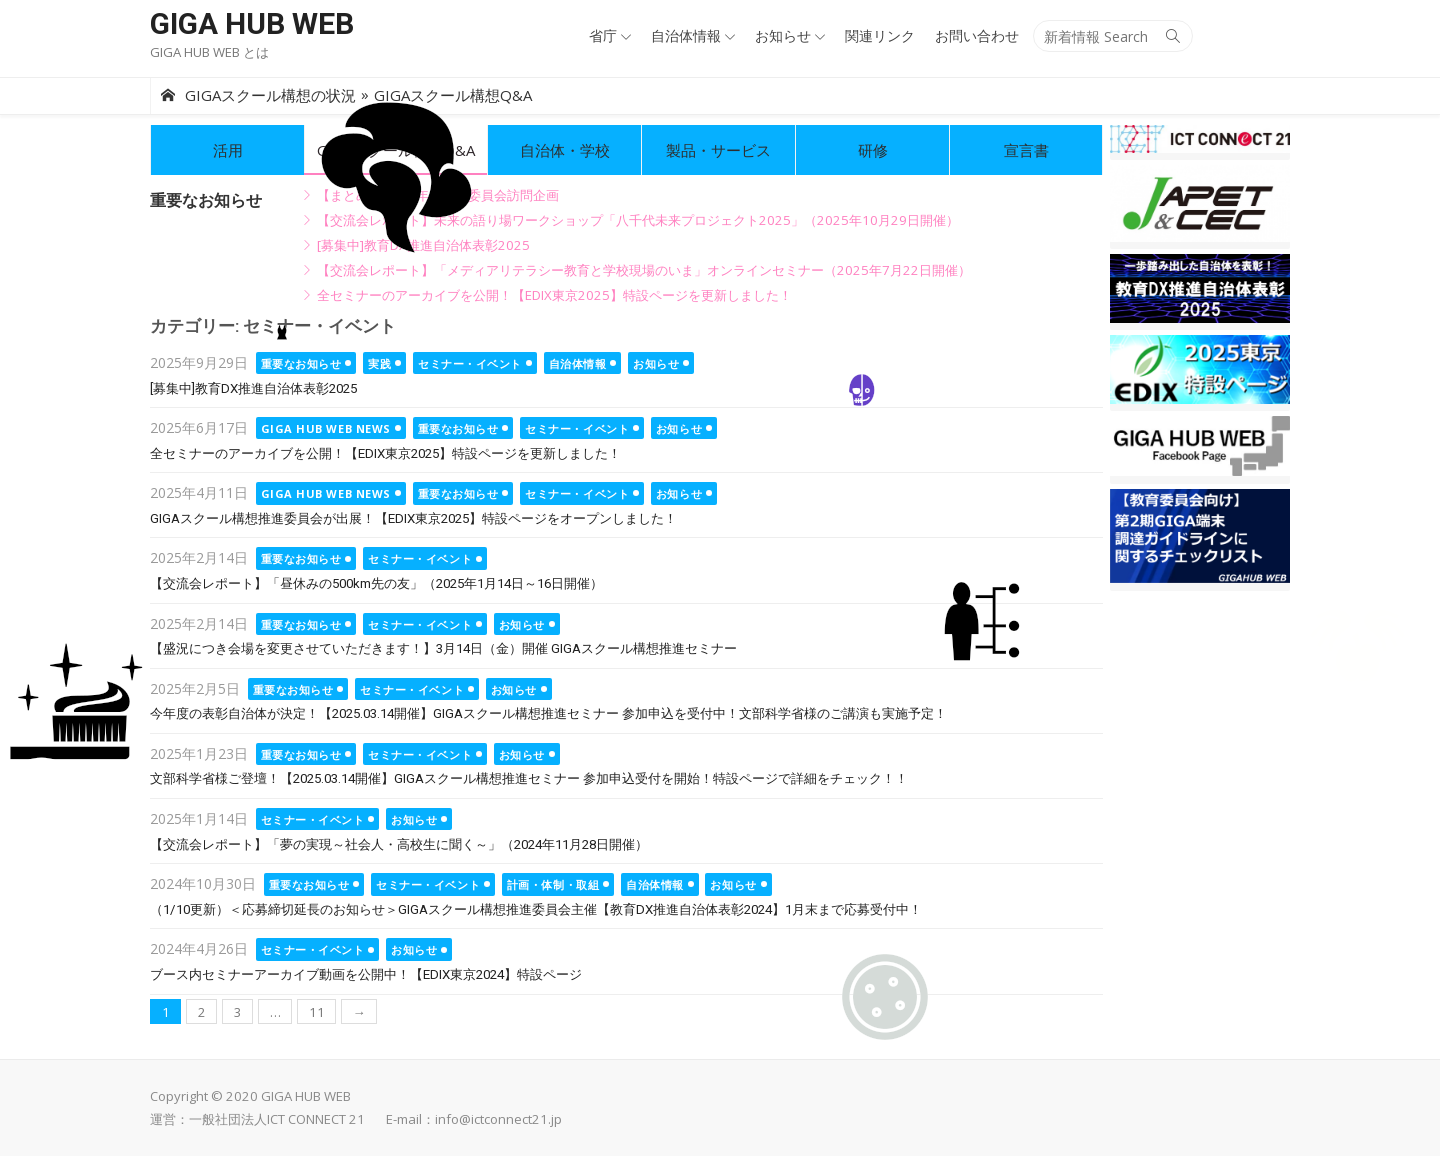 The width and height of the screenshot is (1440, 1156). What do you see at coordinates (282, 332) in the screenshot?
I see `browse sleeveless tops in clothing catalog` at bounding box center [282, 332].